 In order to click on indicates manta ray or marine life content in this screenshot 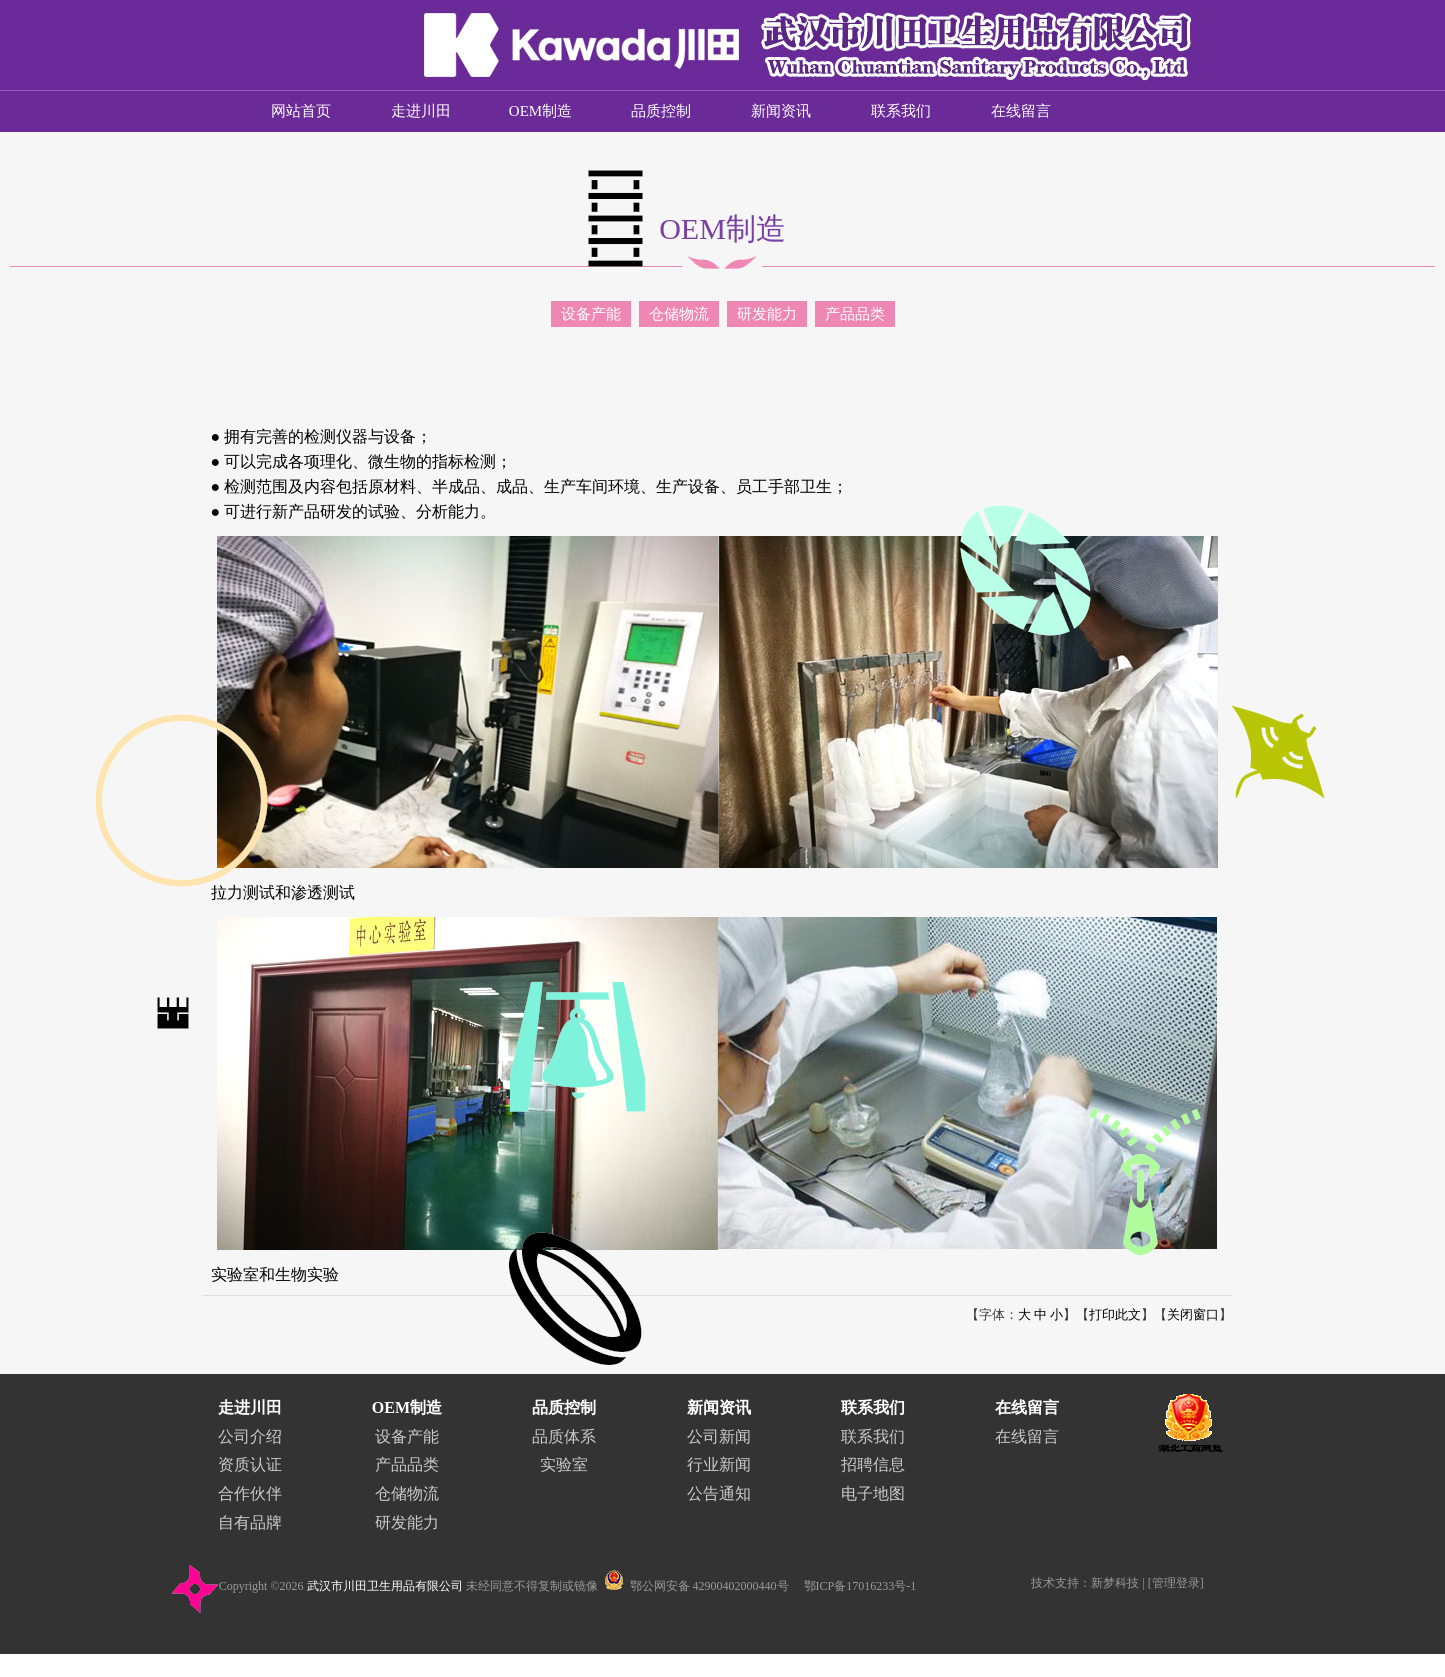, I will do `click(1278, 752)`.